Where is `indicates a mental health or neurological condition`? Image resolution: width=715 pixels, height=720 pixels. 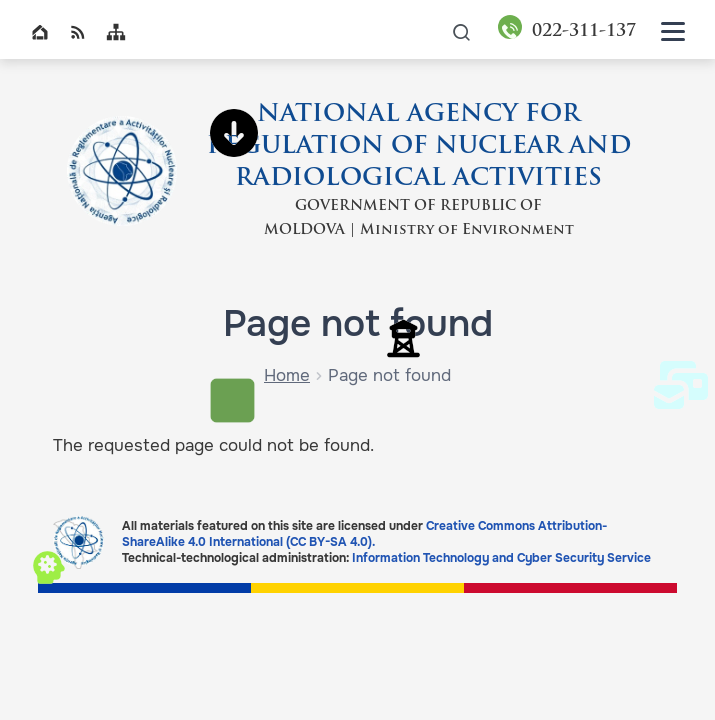 indicates a mental health or neurological condition is located at coordinates (49, 567).